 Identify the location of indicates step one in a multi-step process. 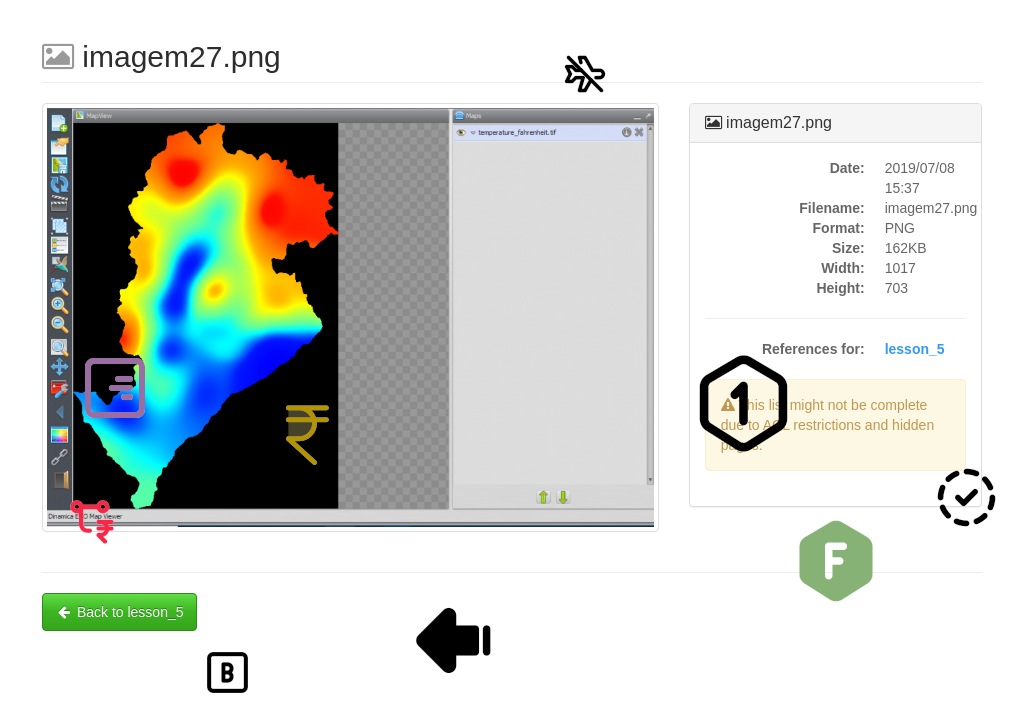
(743, 403).